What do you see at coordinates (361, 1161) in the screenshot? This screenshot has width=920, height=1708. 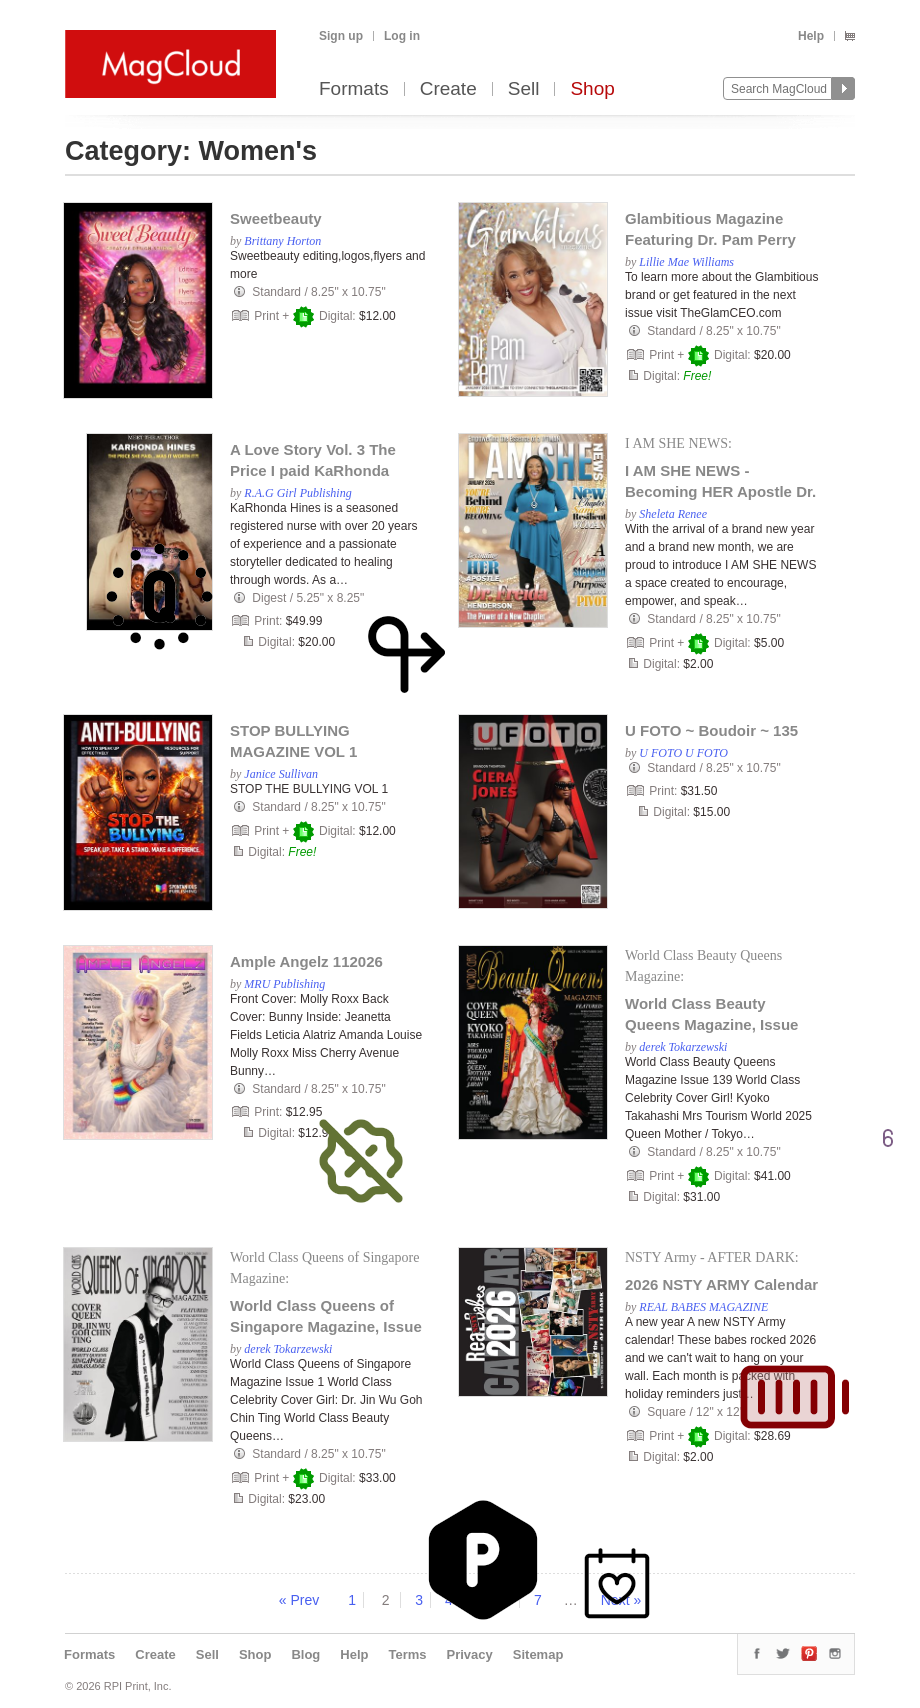 I see `indicates no discount available` at bounding box center [361, 1161].